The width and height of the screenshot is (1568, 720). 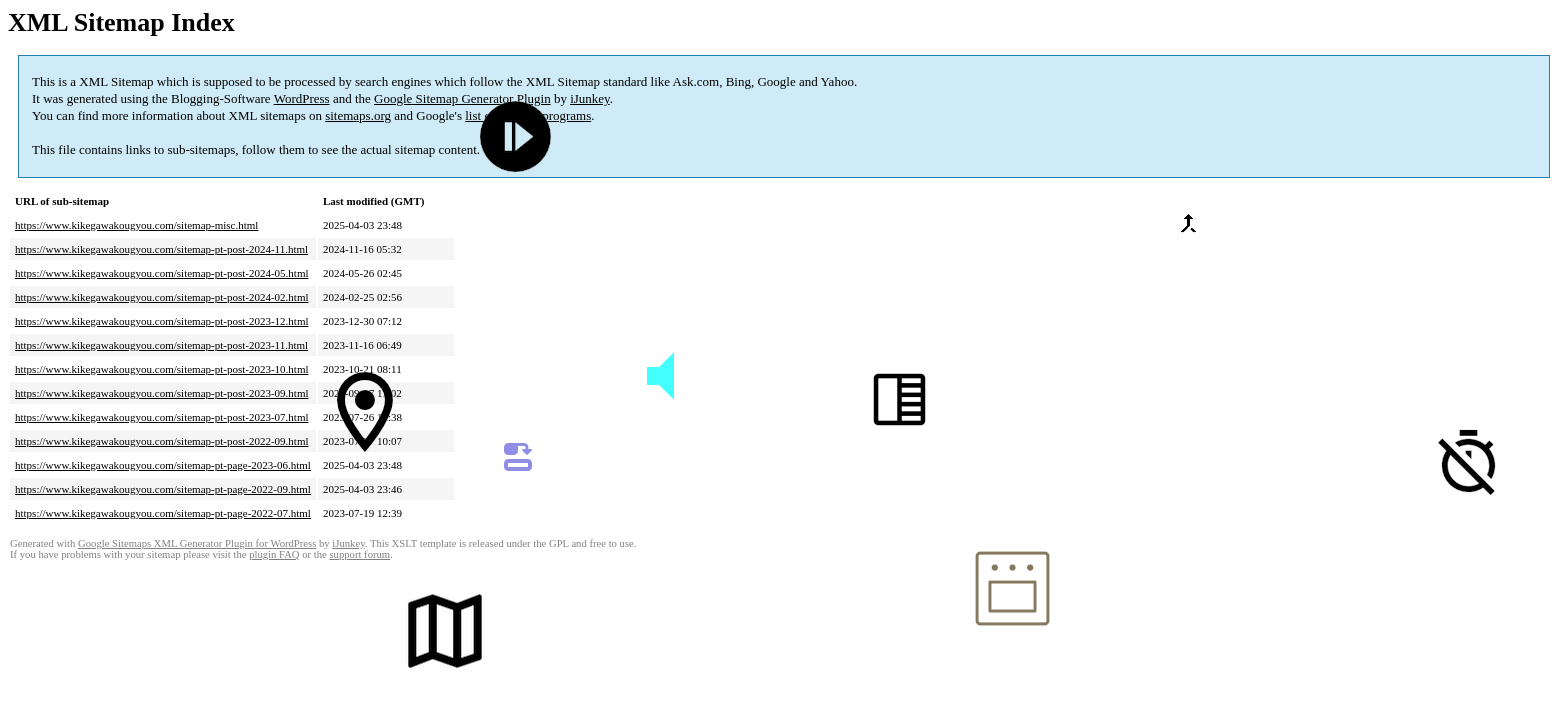 What do you see at coordinates (365, 412) in the screenshot?
I see `view current location on map` at bounding box center [365, 412].